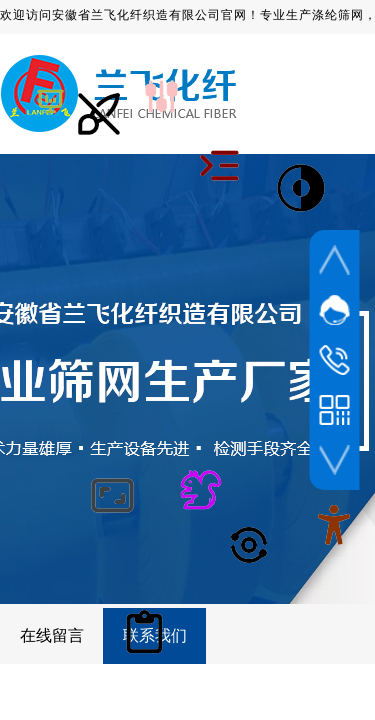 This screenshot has width=375, height=720. I want to click on adjust aspect ratio settings, so click(112, 495).